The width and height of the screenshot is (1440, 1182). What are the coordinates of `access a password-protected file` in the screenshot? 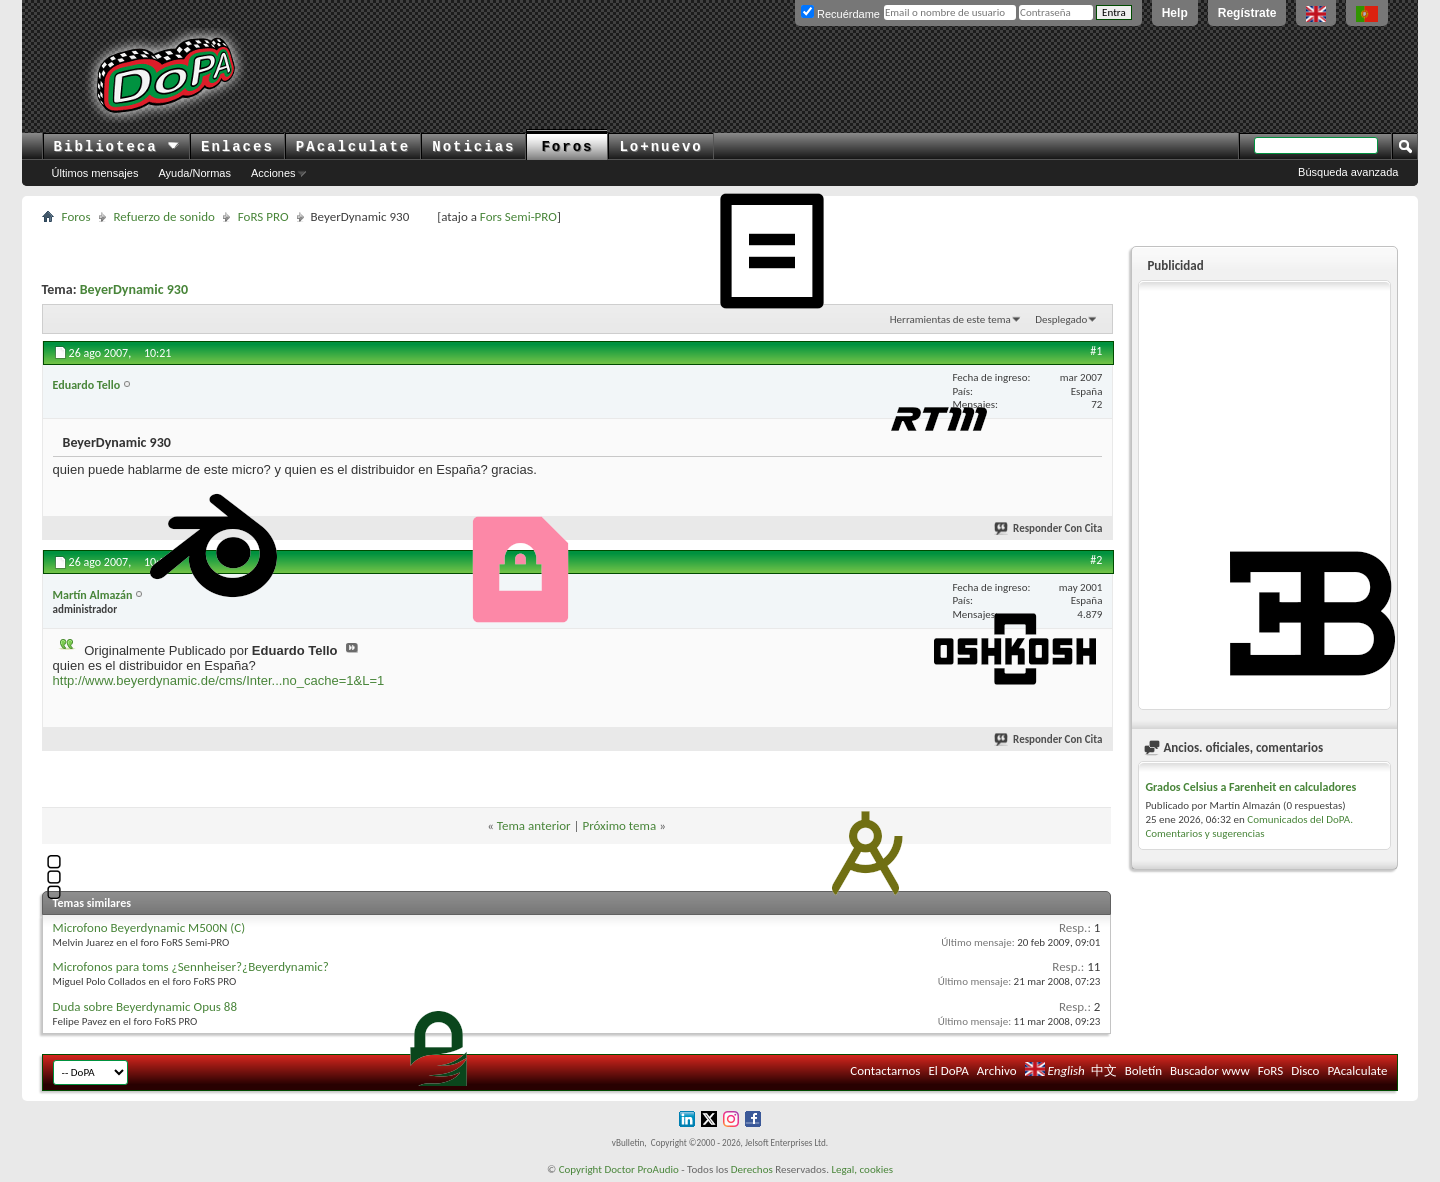 It's located at (520, 569).